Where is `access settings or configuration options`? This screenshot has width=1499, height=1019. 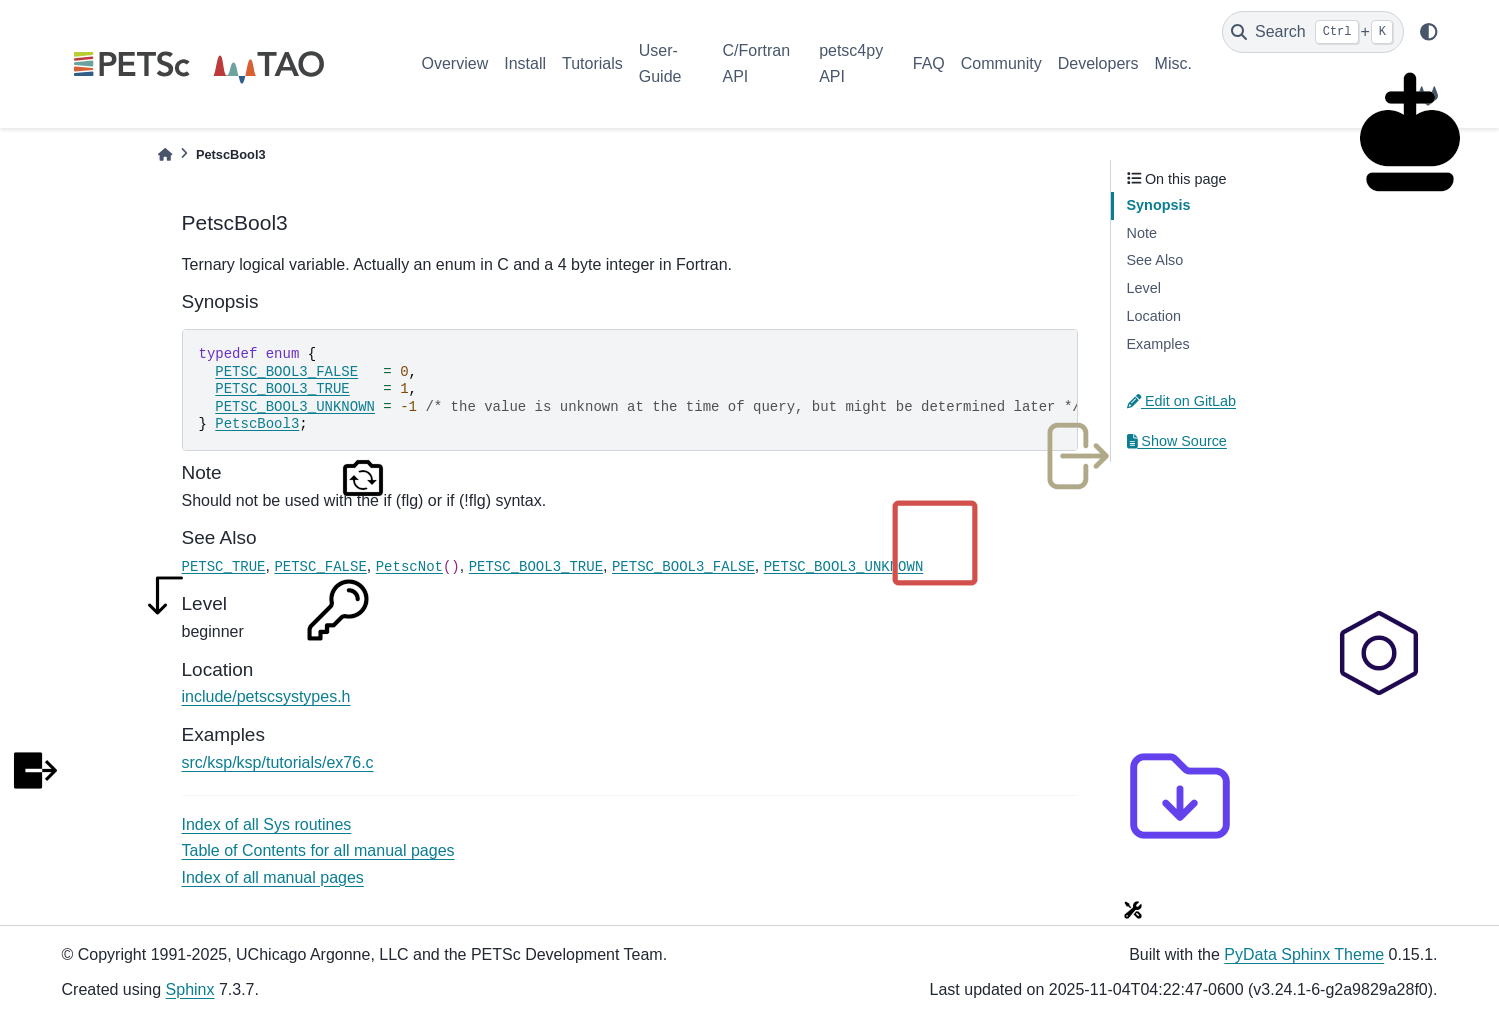
access settings or configuration options is located at coordinates (1379, 653).